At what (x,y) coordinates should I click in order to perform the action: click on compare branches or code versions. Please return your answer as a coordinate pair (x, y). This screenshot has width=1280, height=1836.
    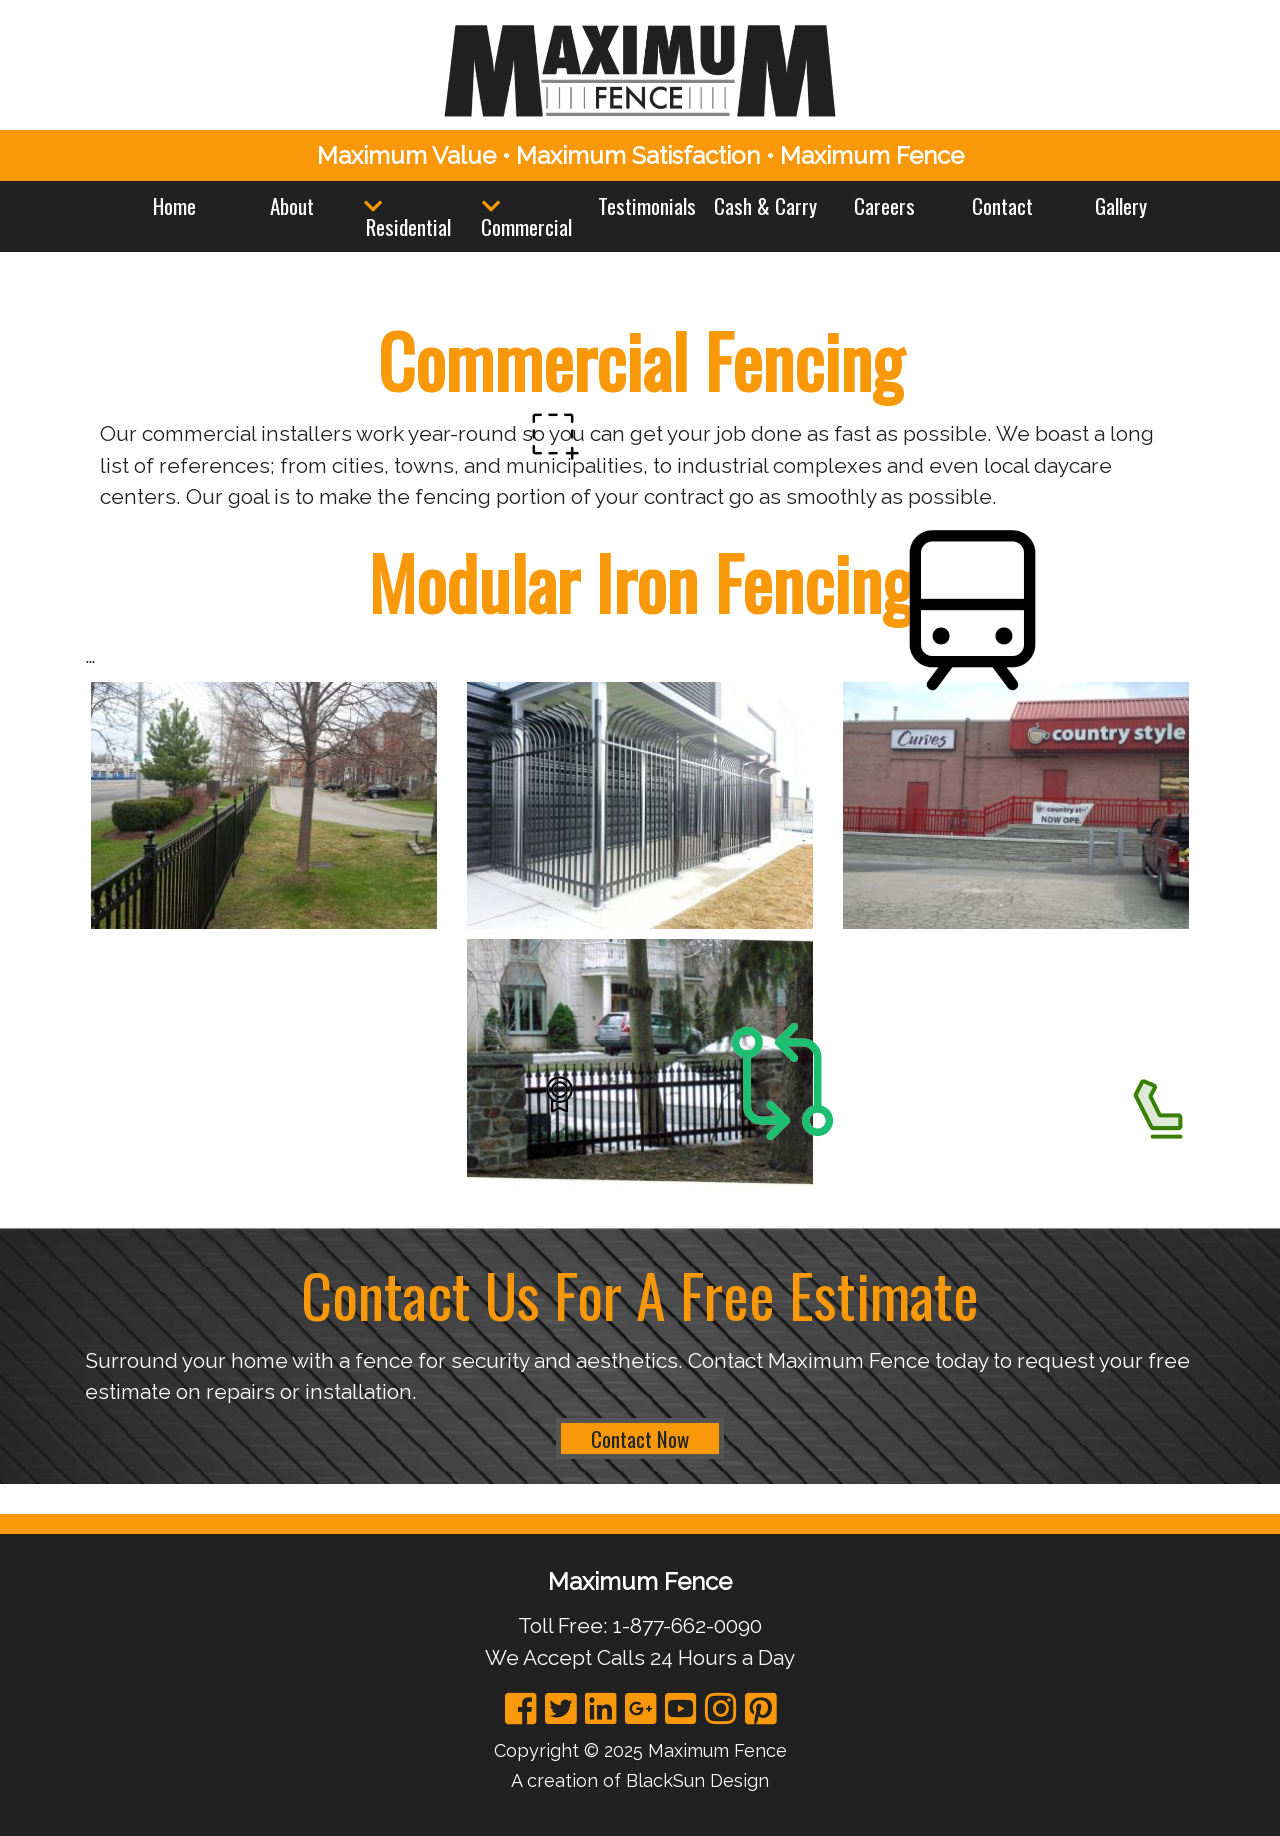
    Looking at the image, I should click on (782, 1081).